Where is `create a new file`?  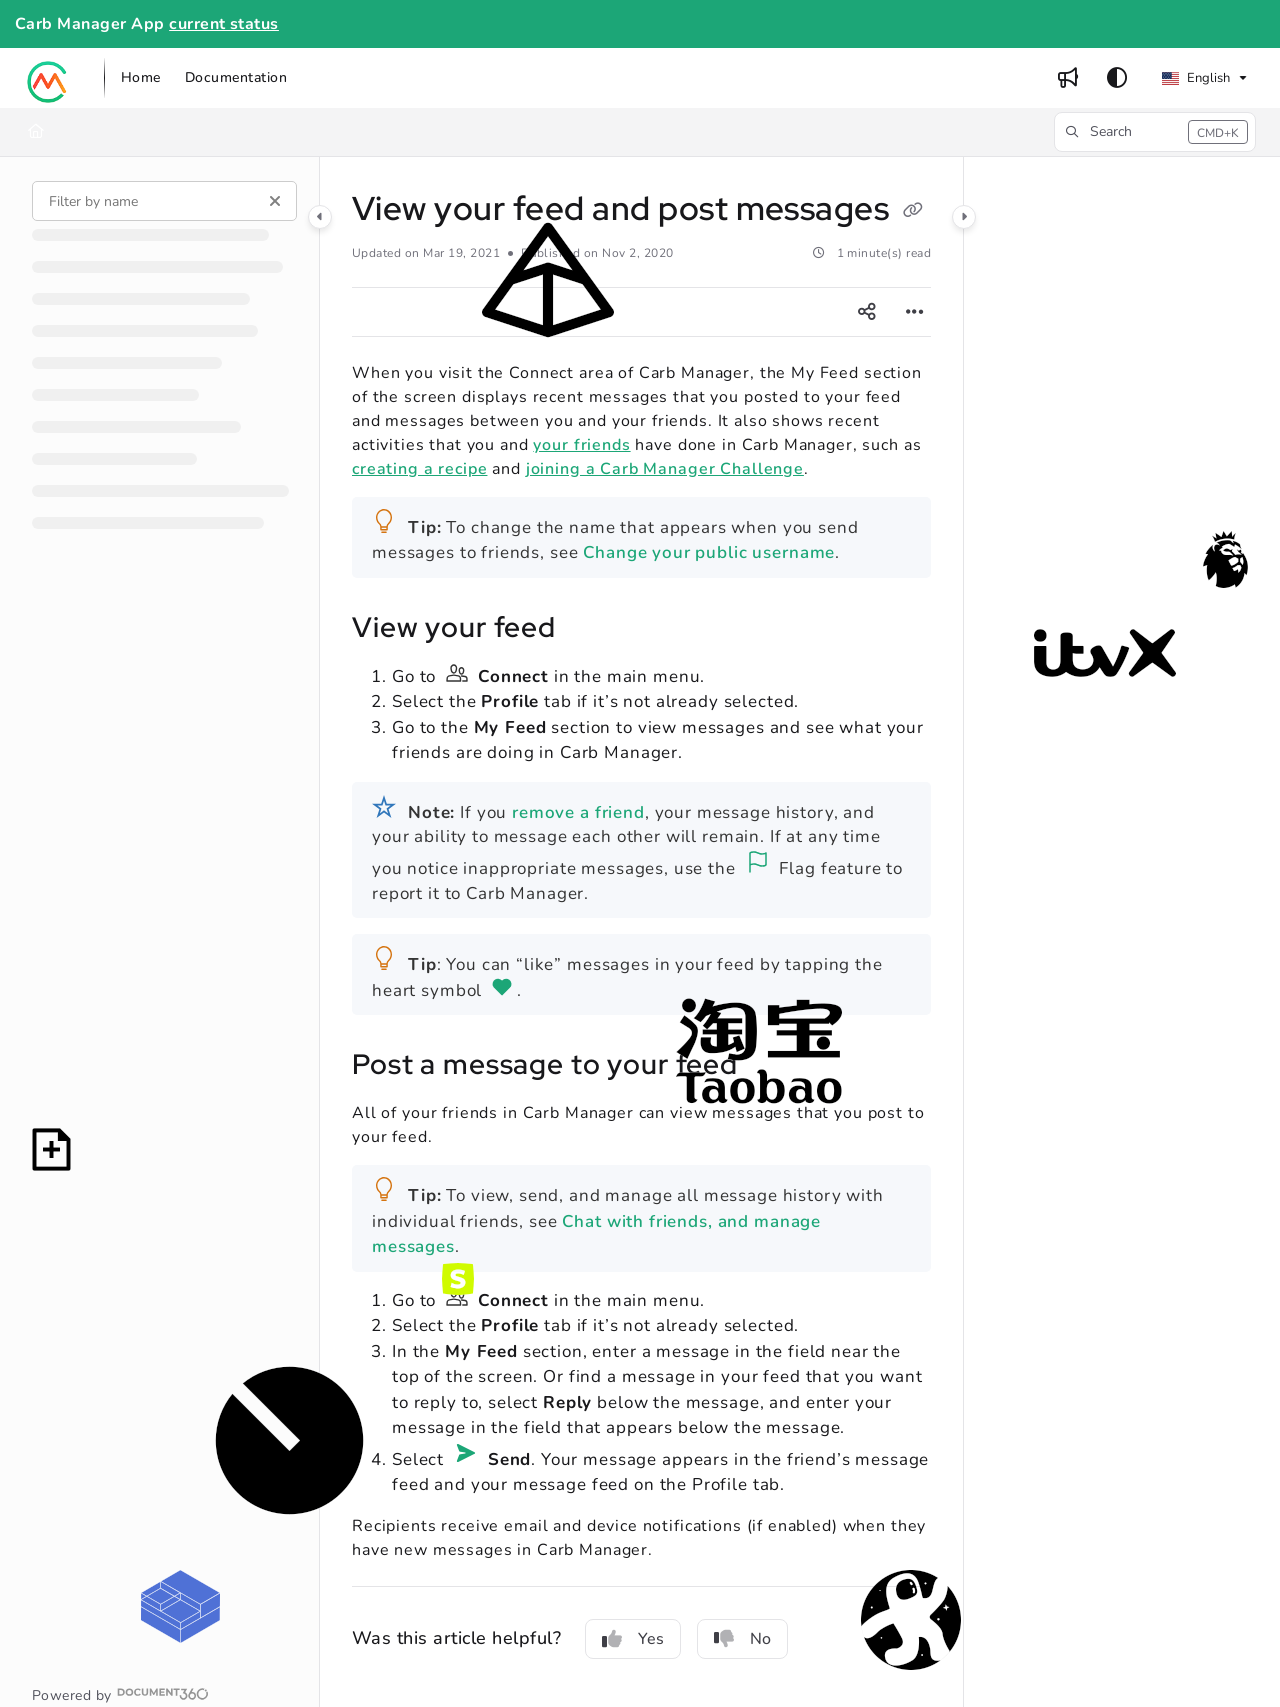
create a new file is located at coordinates (51, 1149).